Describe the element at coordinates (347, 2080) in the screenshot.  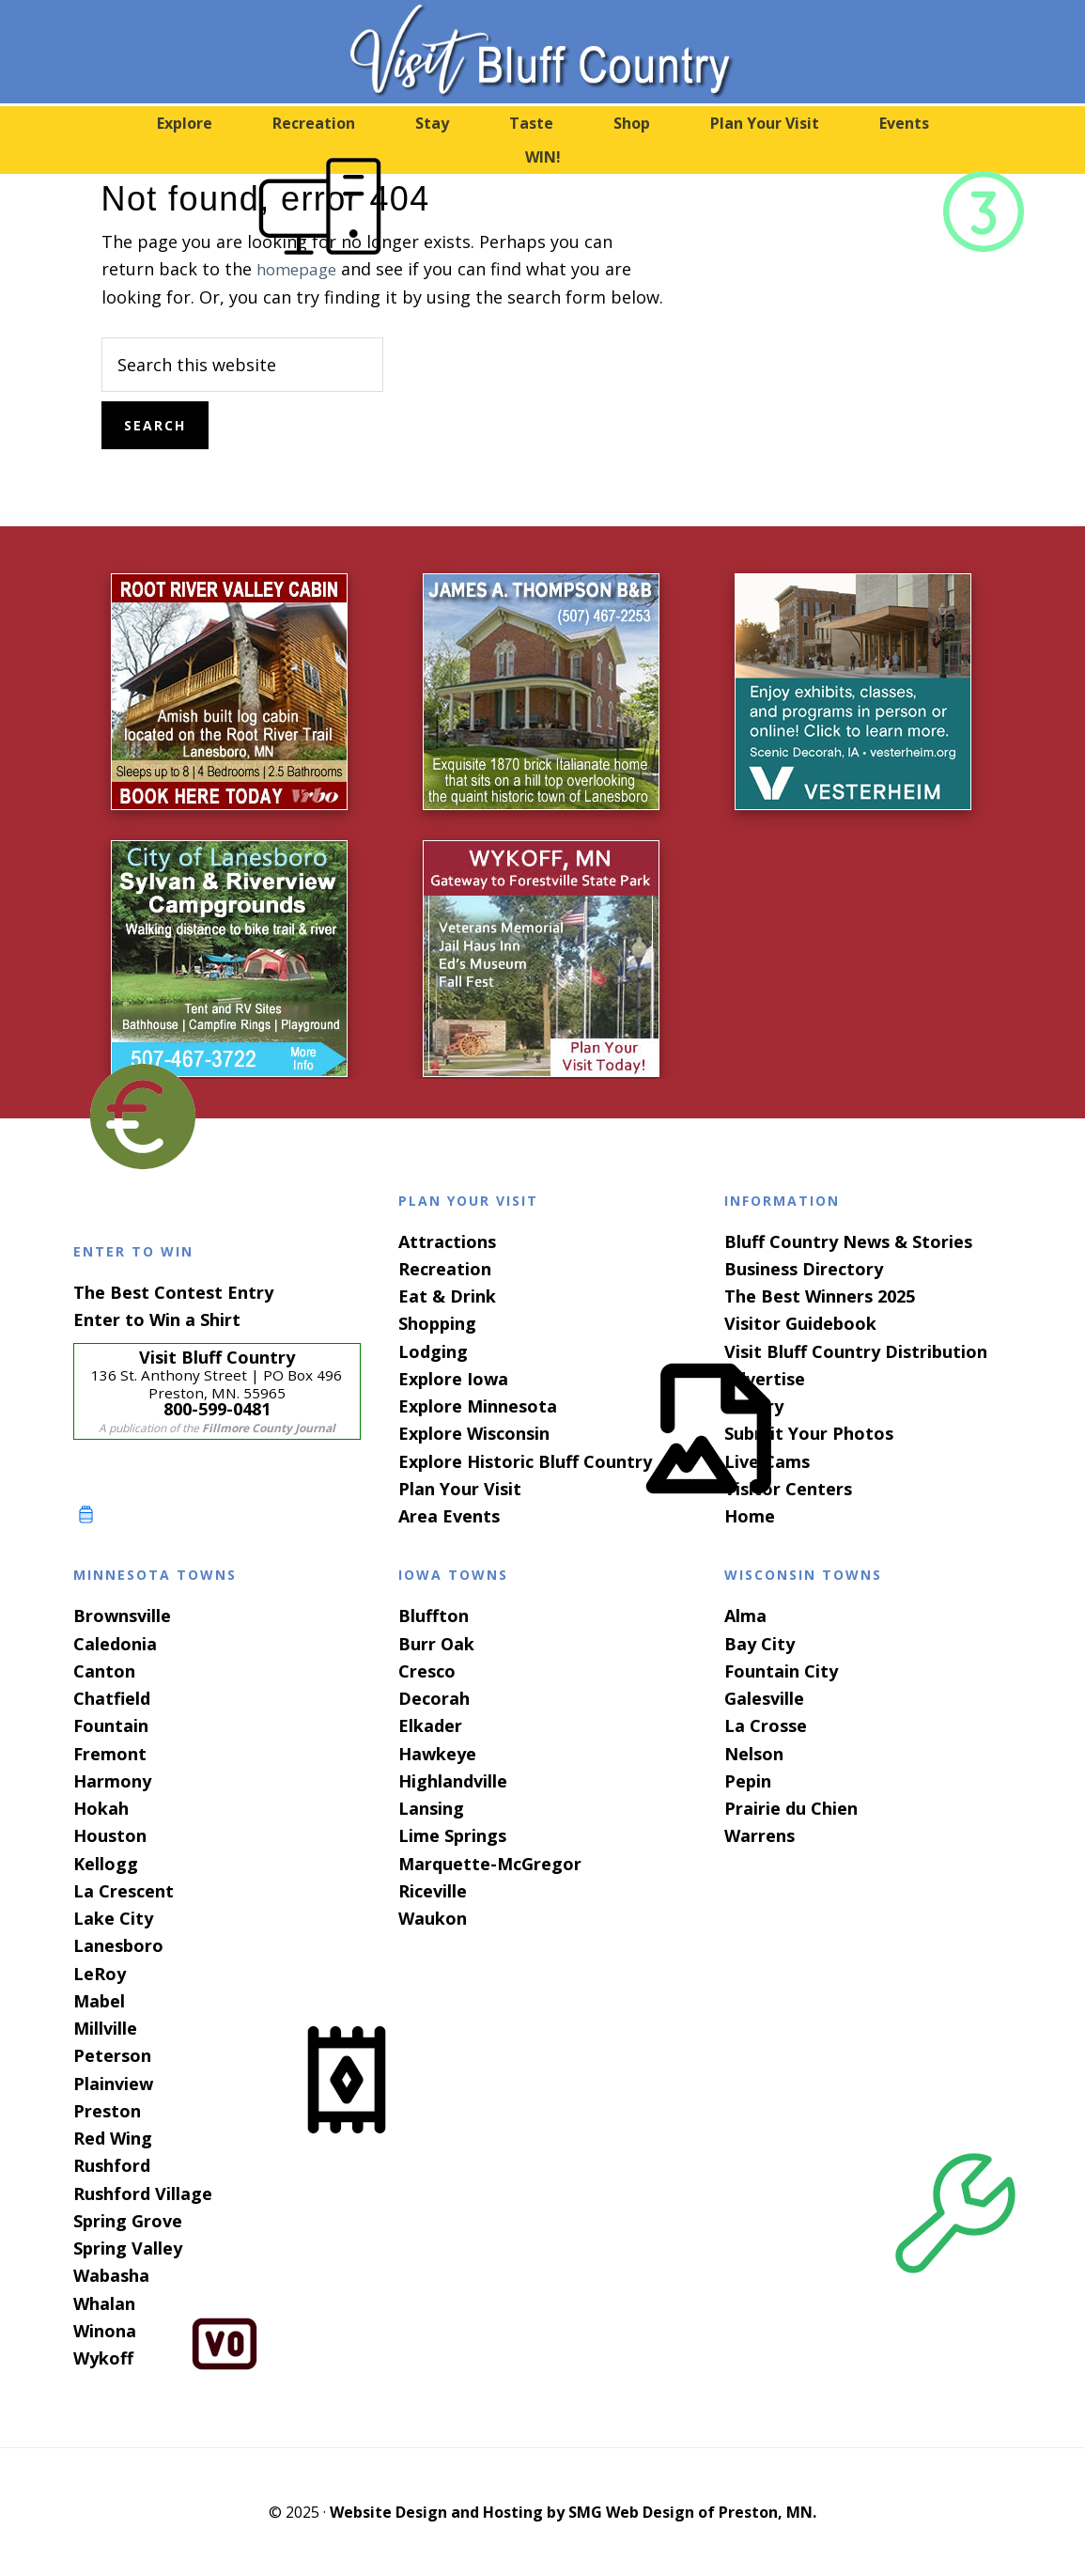
I see `view or manage home decor items` at that location.